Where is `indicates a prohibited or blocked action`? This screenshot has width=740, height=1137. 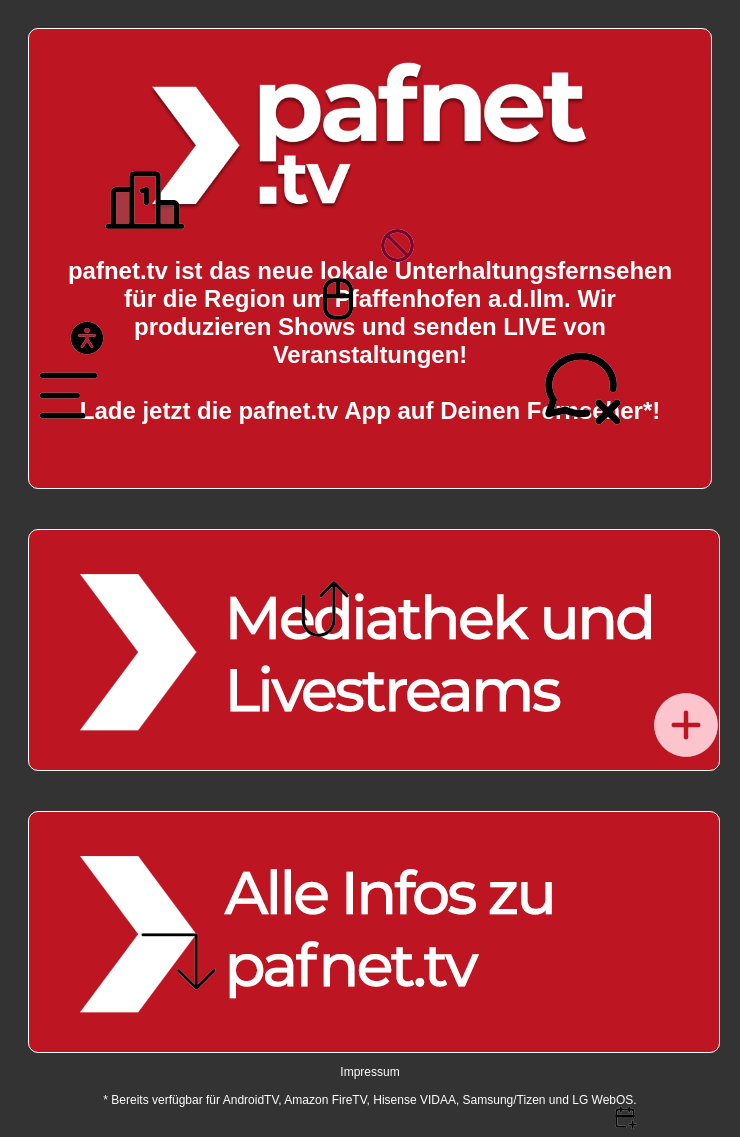
indicates a prohibited or blocked action is located at coordinates (397, 245).